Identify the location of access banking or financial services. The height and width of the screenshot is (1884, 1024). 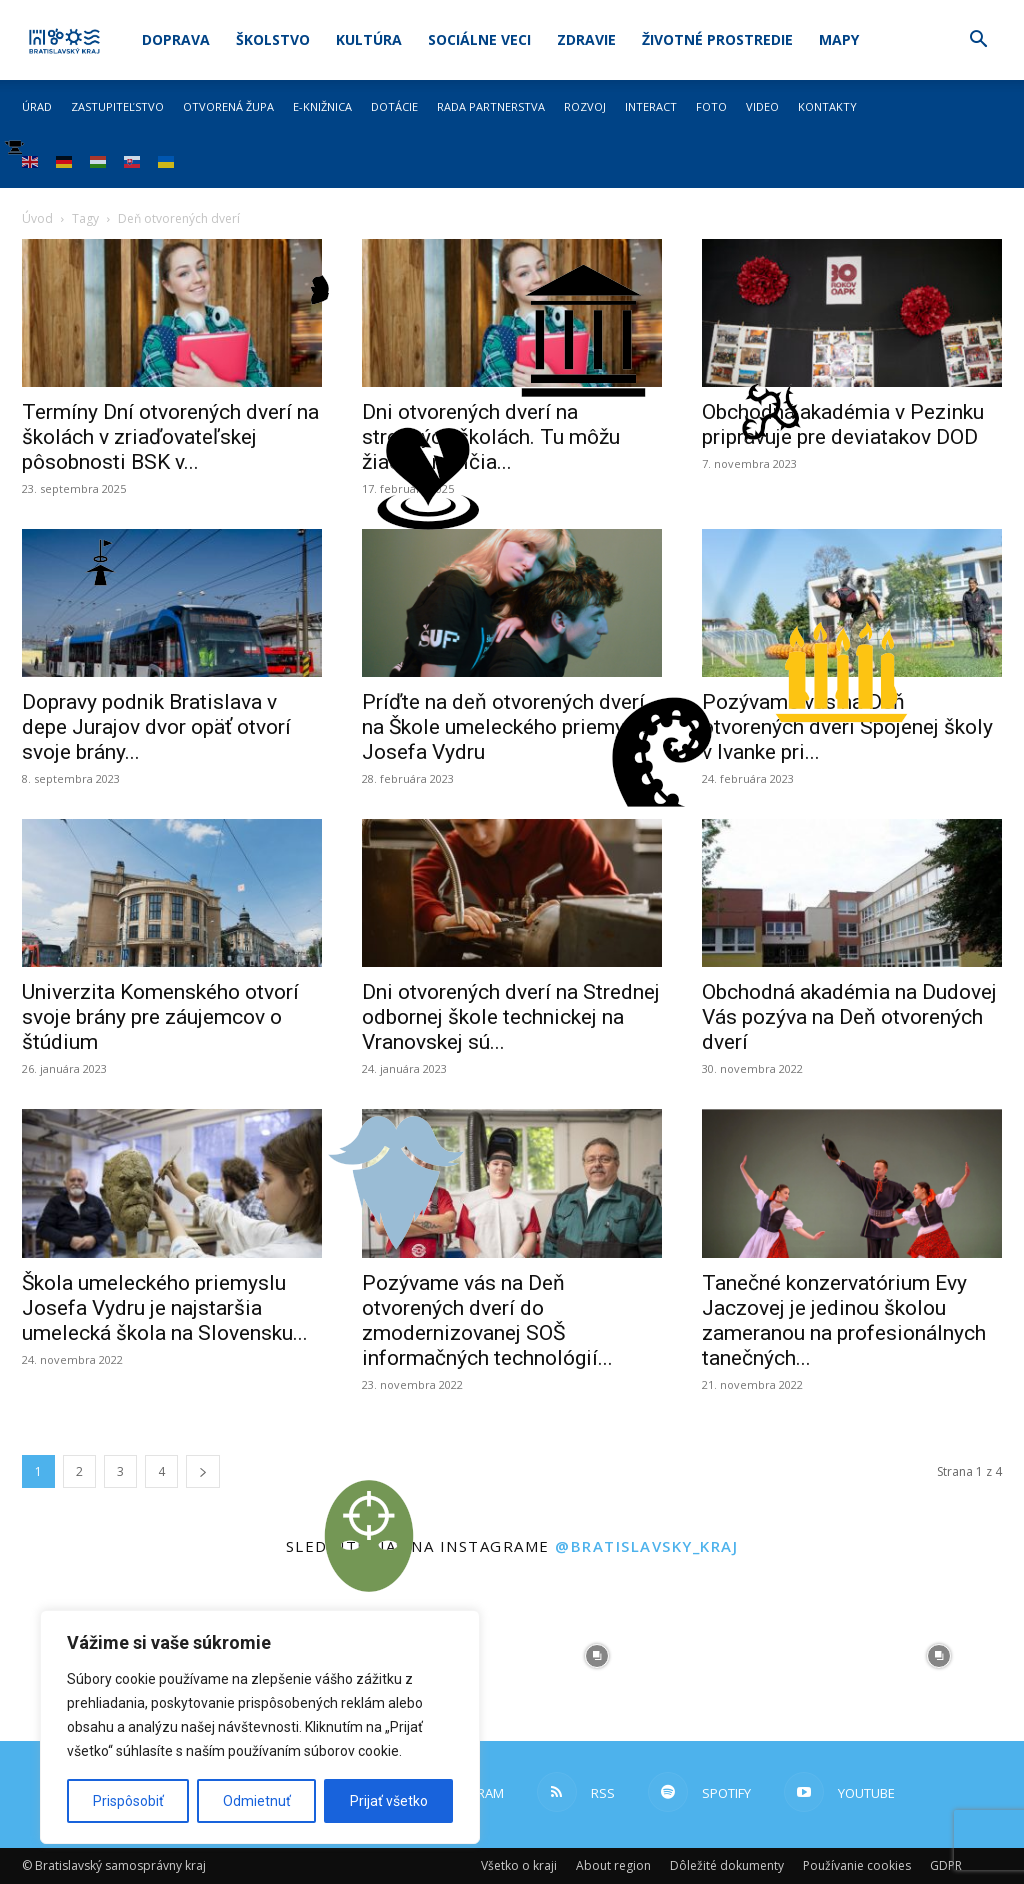
(583, 330).